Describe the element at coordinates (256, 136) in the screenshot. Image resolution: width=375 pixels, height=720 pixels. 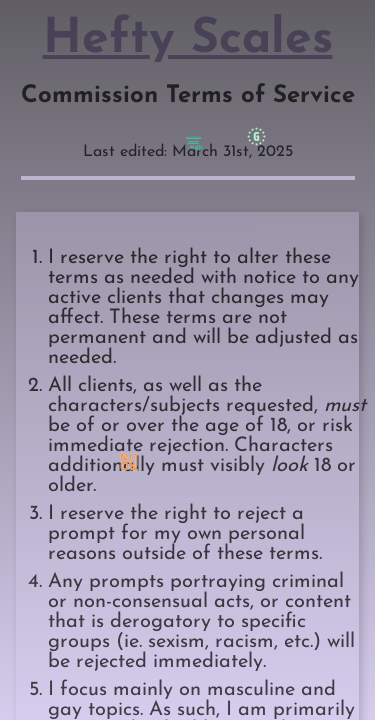
I see `google account or service indicator` at that location.